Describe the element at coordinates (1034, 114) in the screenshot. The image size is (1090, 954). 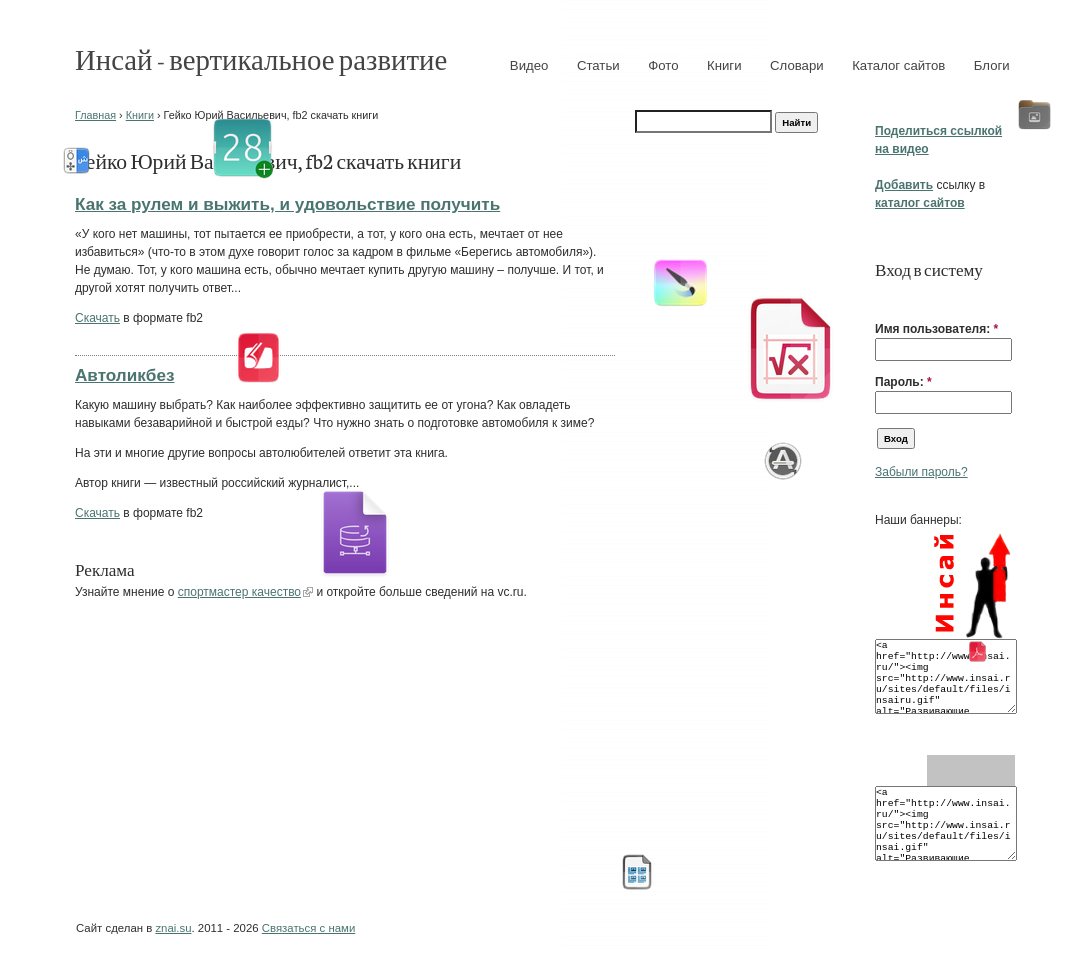
I see `open your pictures folder` at that location.